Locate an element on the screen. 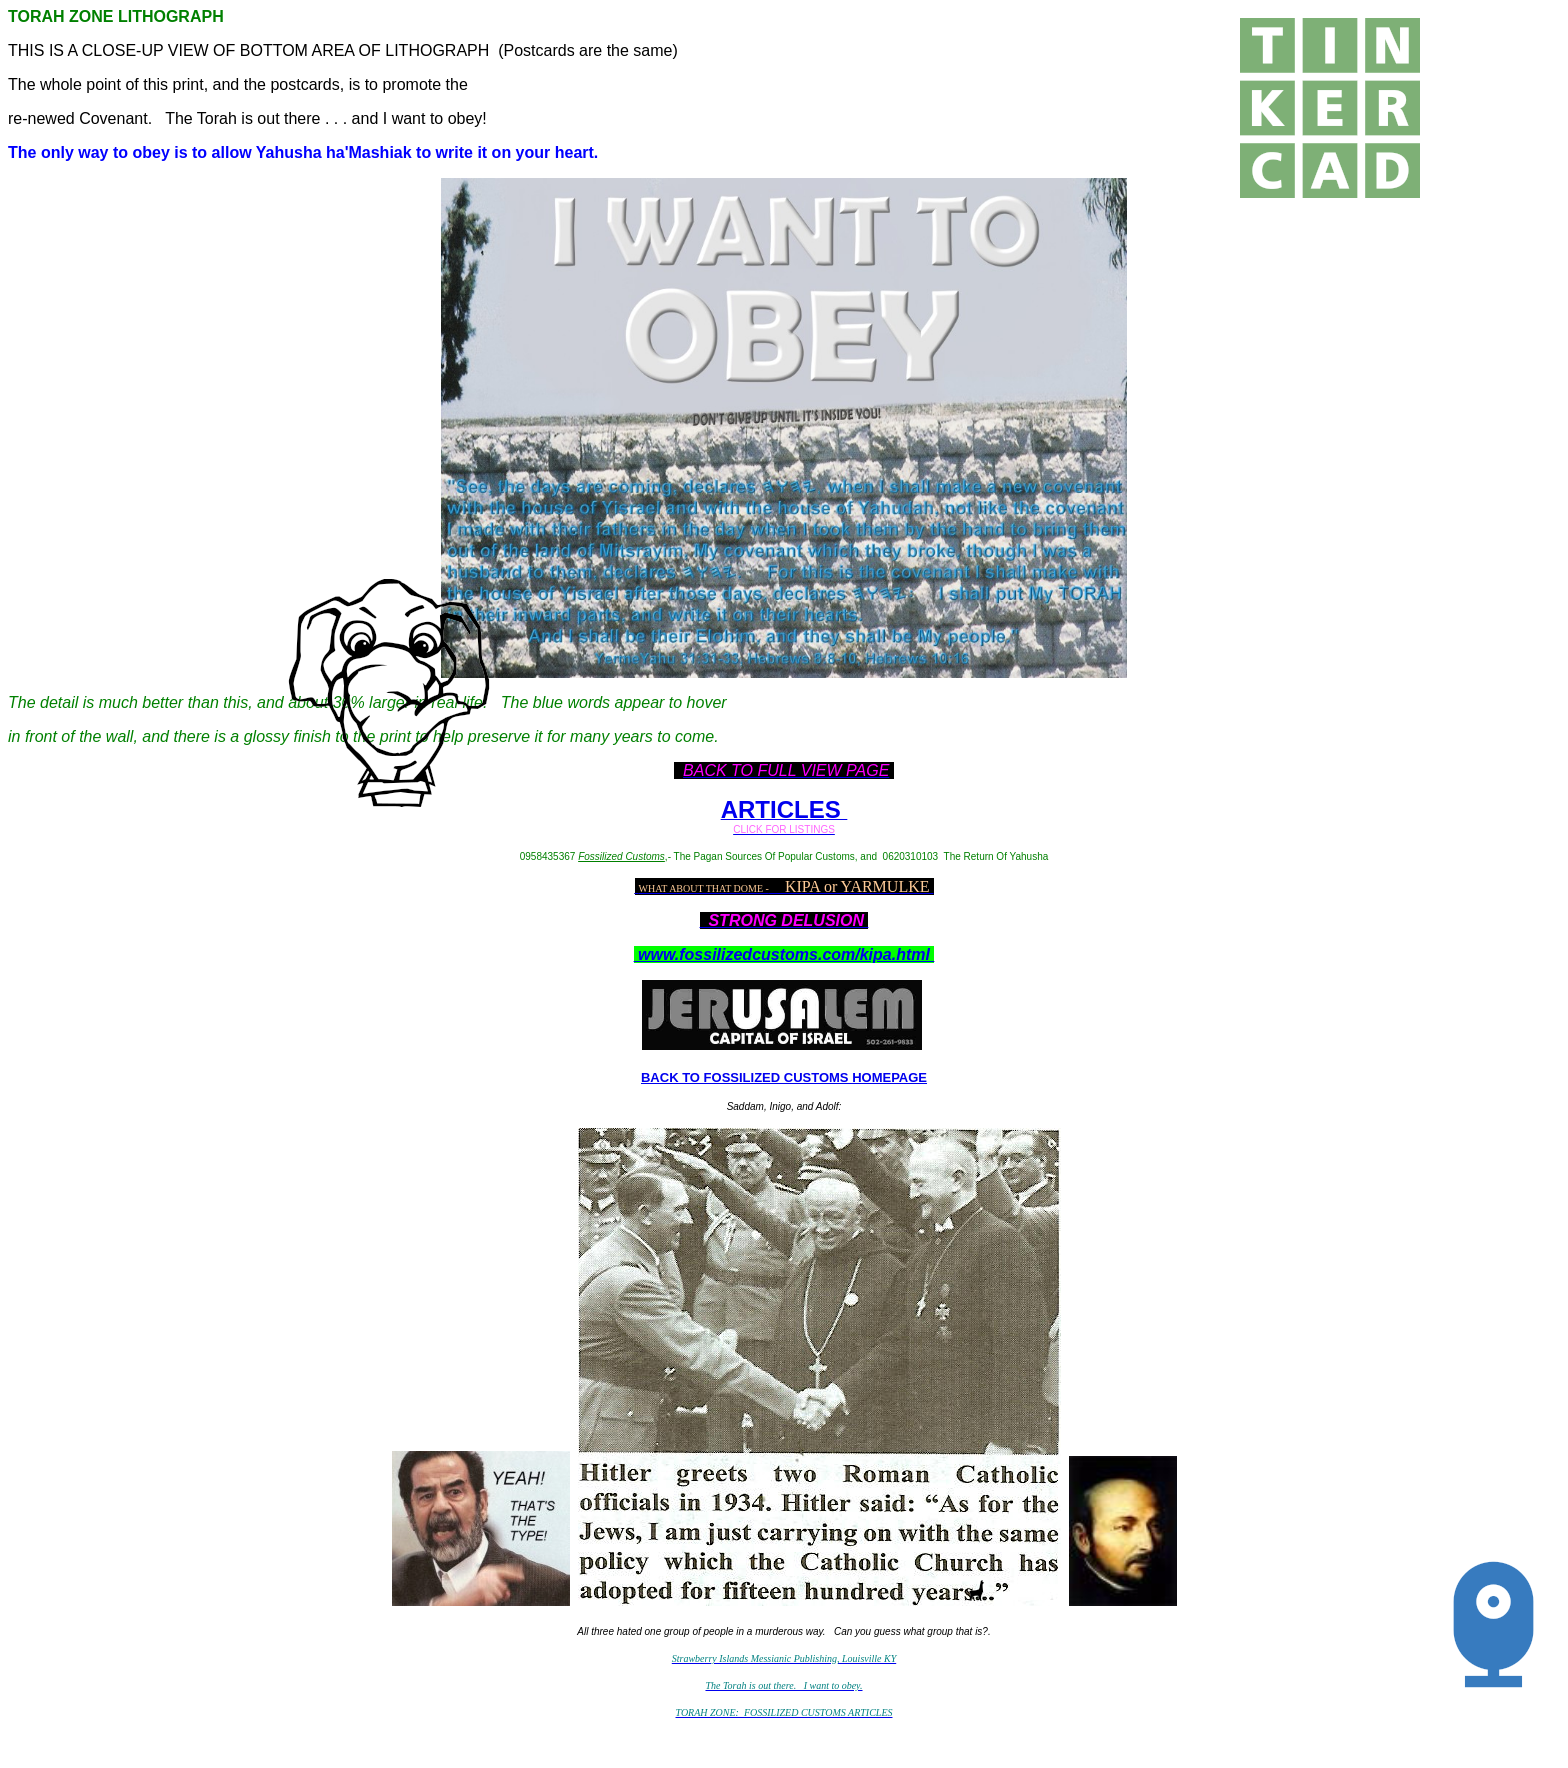 This screenshot has width=1568, height=1768. enable webcam or video camera is located at coordinates (1493, 1624).